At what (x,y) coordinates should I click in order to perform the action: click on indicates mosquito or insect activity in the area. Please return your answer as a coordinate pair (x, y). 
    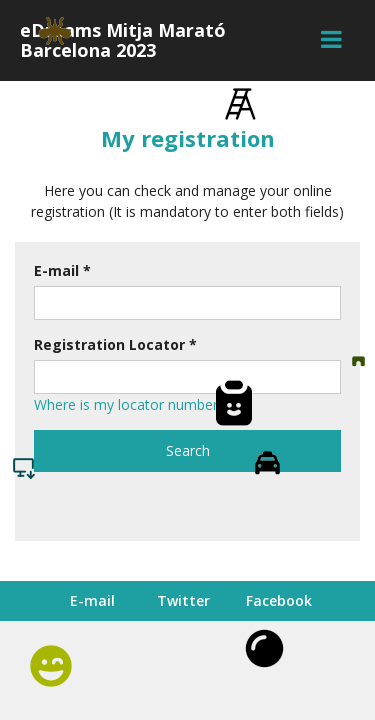
    Looking at the image, I should click on (55, 31).